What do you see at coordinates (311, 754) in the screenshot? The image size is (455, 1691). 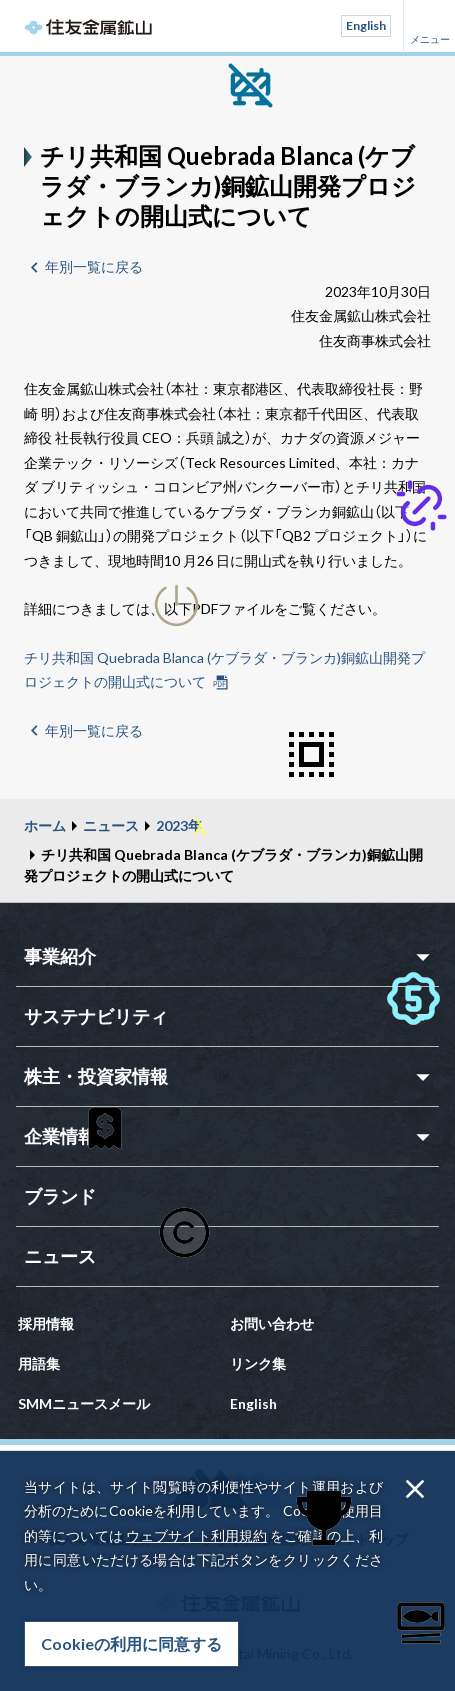 I see `select all items in the current view` at bounding box center [311, 754].